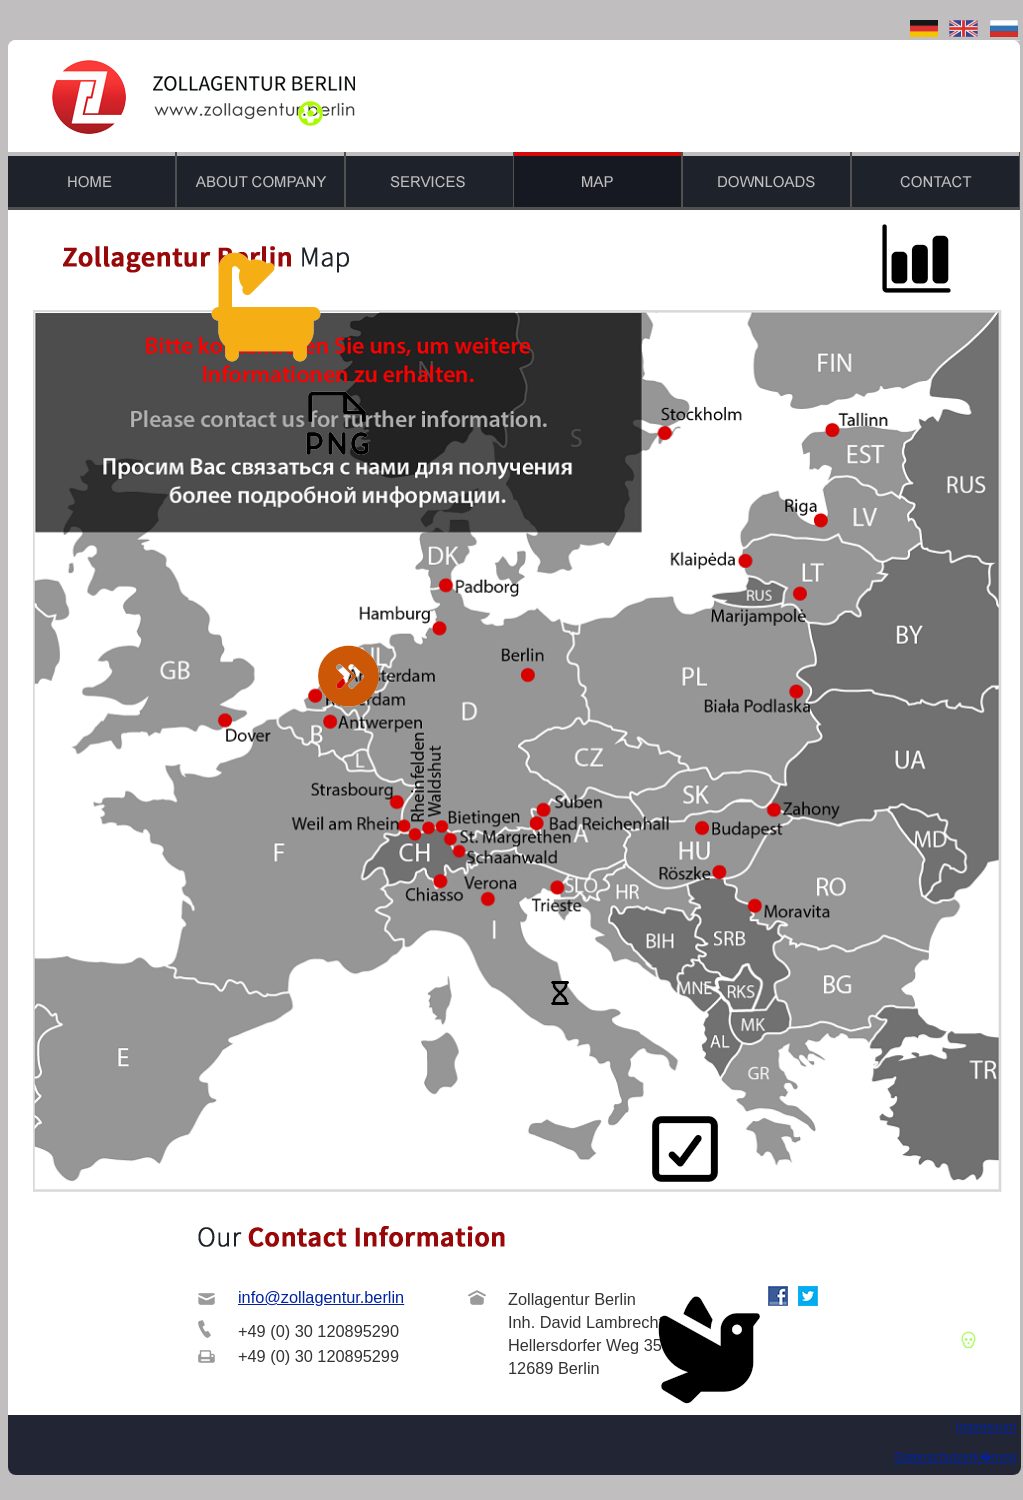 The image size is (1023, 1500). Describe the element at coordinates (685, 1149) in the screenshot. I see `mark task as complete` at that location.